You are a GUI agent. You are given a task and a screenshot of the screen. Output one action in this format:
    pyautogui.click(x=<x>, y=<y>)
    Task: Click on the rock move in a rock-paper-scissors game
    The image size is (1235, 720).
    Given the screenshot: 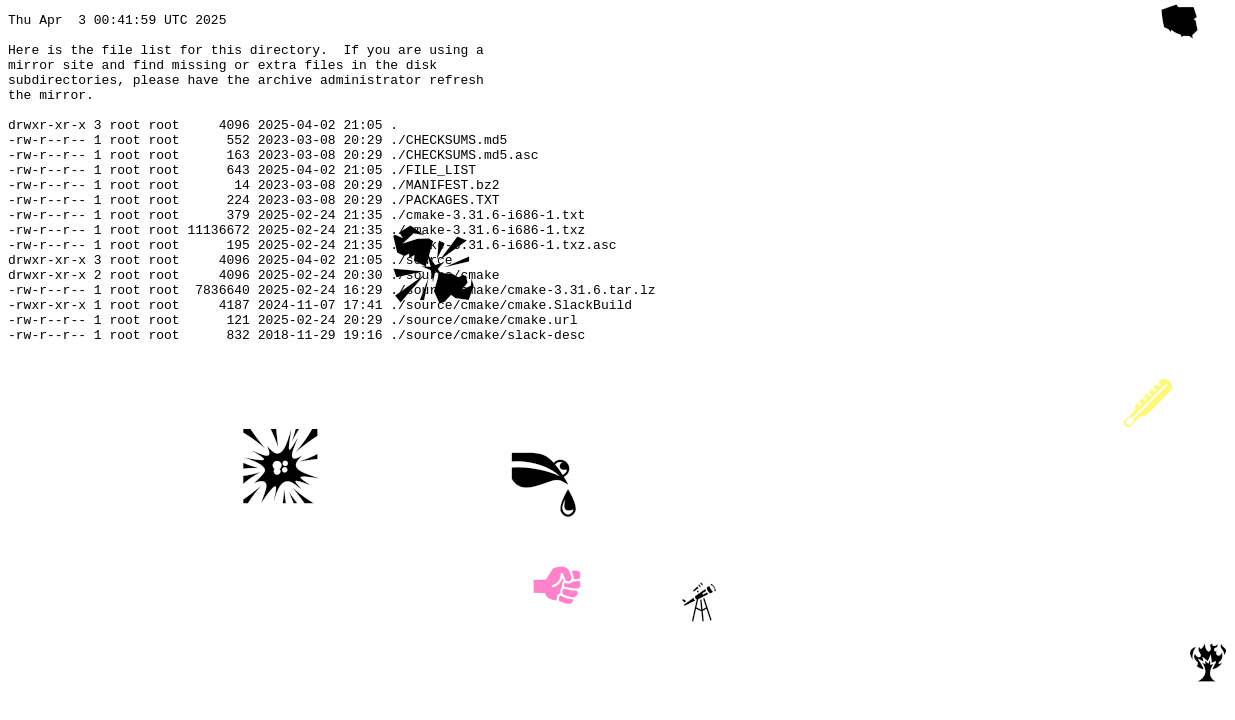 What is the action you would take?
    pyautogui.click(x=557, y=582)
    